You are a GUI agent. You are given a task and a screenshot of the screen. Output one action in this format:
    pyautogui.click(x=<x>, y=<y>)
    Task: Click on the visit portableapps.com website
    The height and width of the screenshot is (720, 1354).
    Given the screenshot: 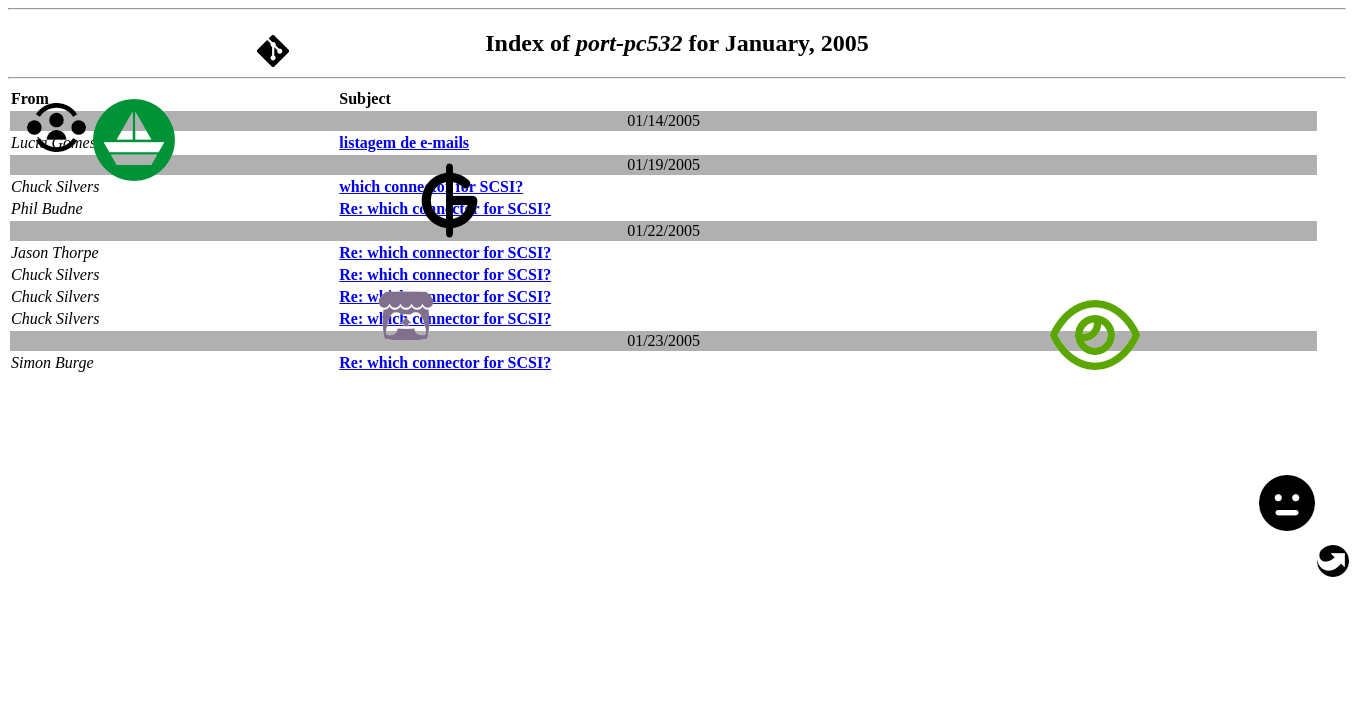 What is the action you would take?
    pyautogui.click(x=1333, y=561)
    